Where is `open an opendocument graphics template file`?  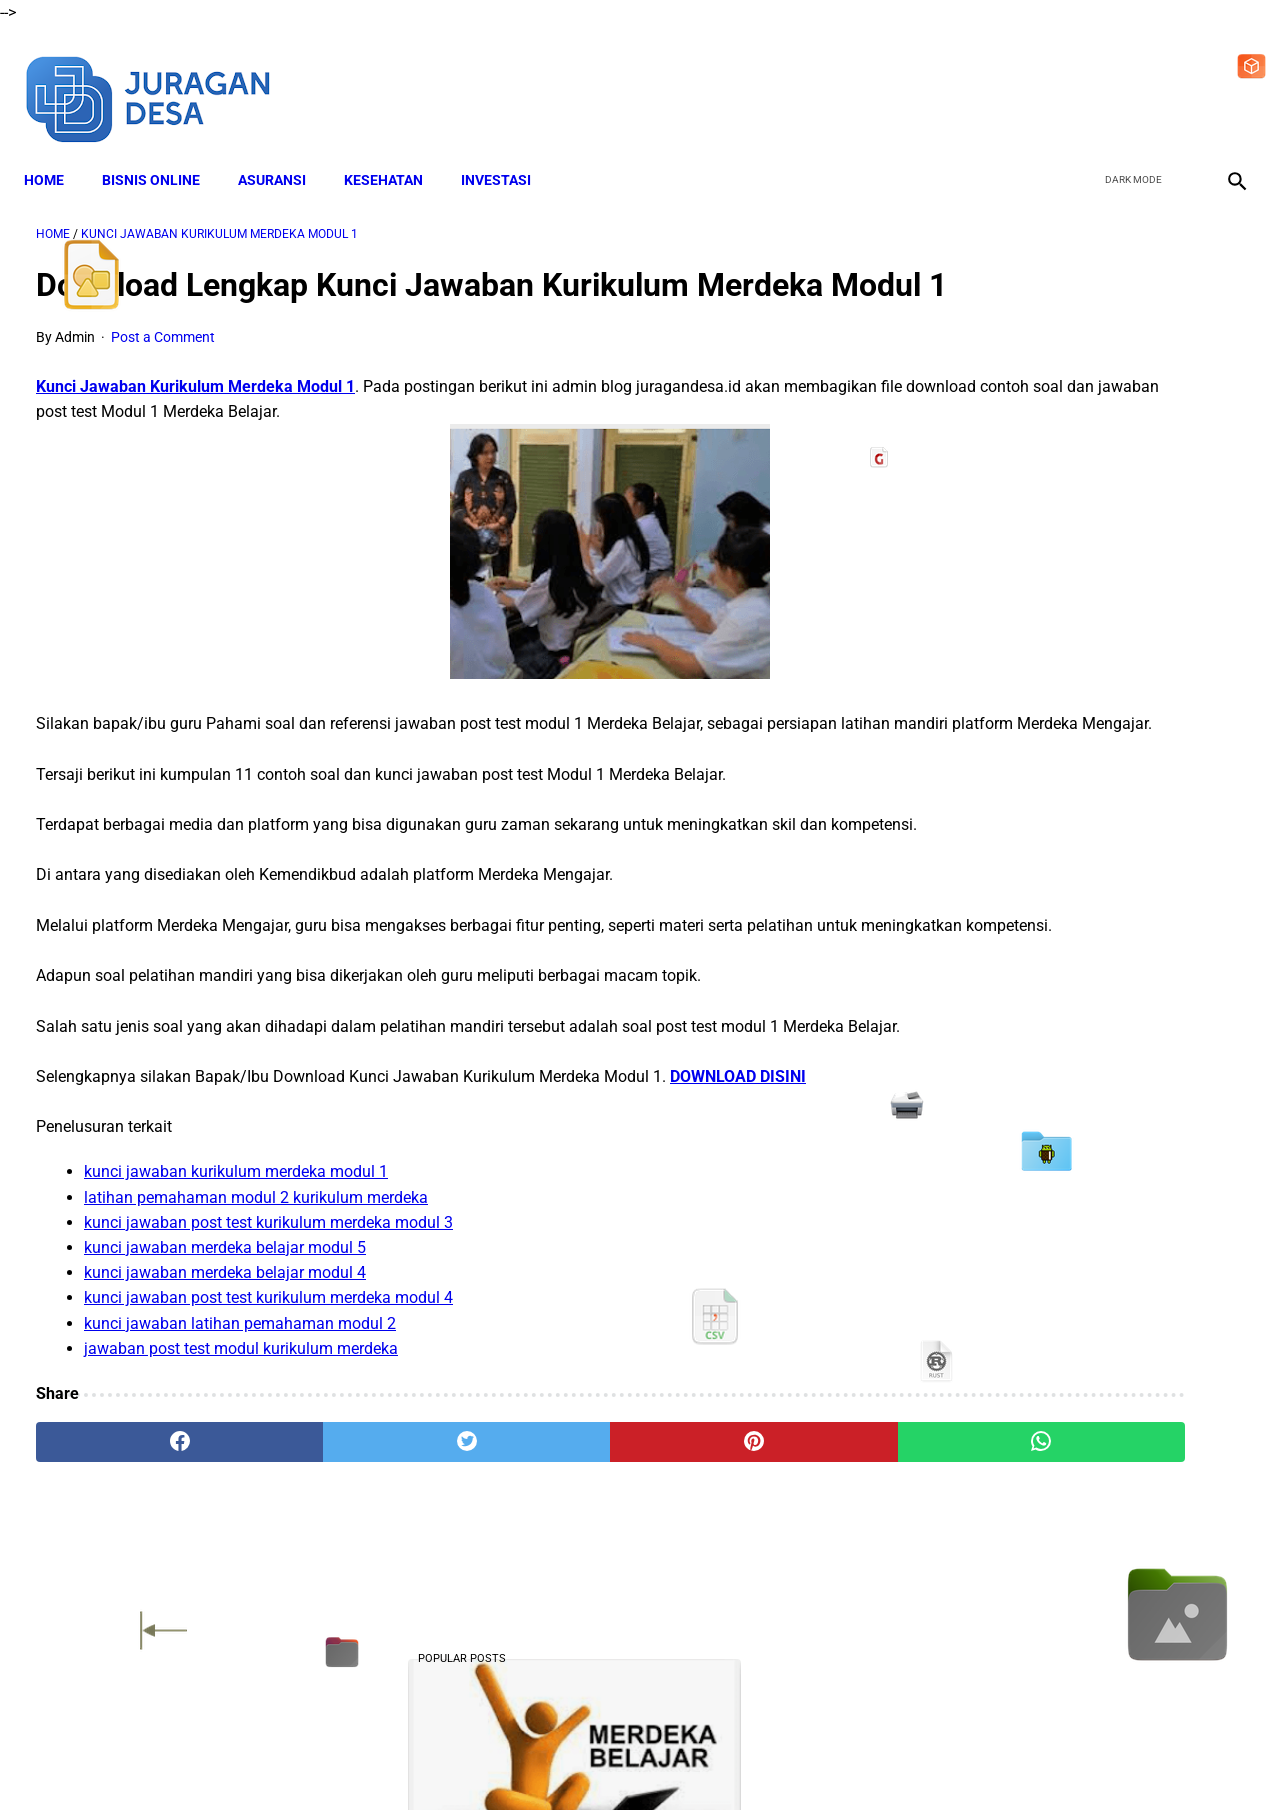
open an opendocument graphics template file is located at coordinates (91, 274).